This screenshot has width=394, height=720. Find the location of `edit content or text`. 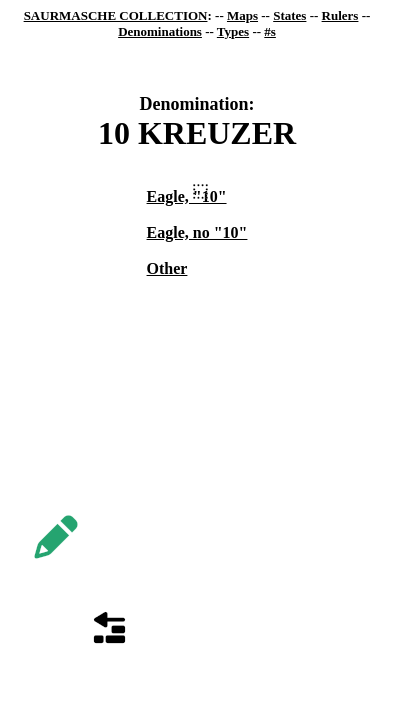

edit content or text is located at coordinates (56, 537).